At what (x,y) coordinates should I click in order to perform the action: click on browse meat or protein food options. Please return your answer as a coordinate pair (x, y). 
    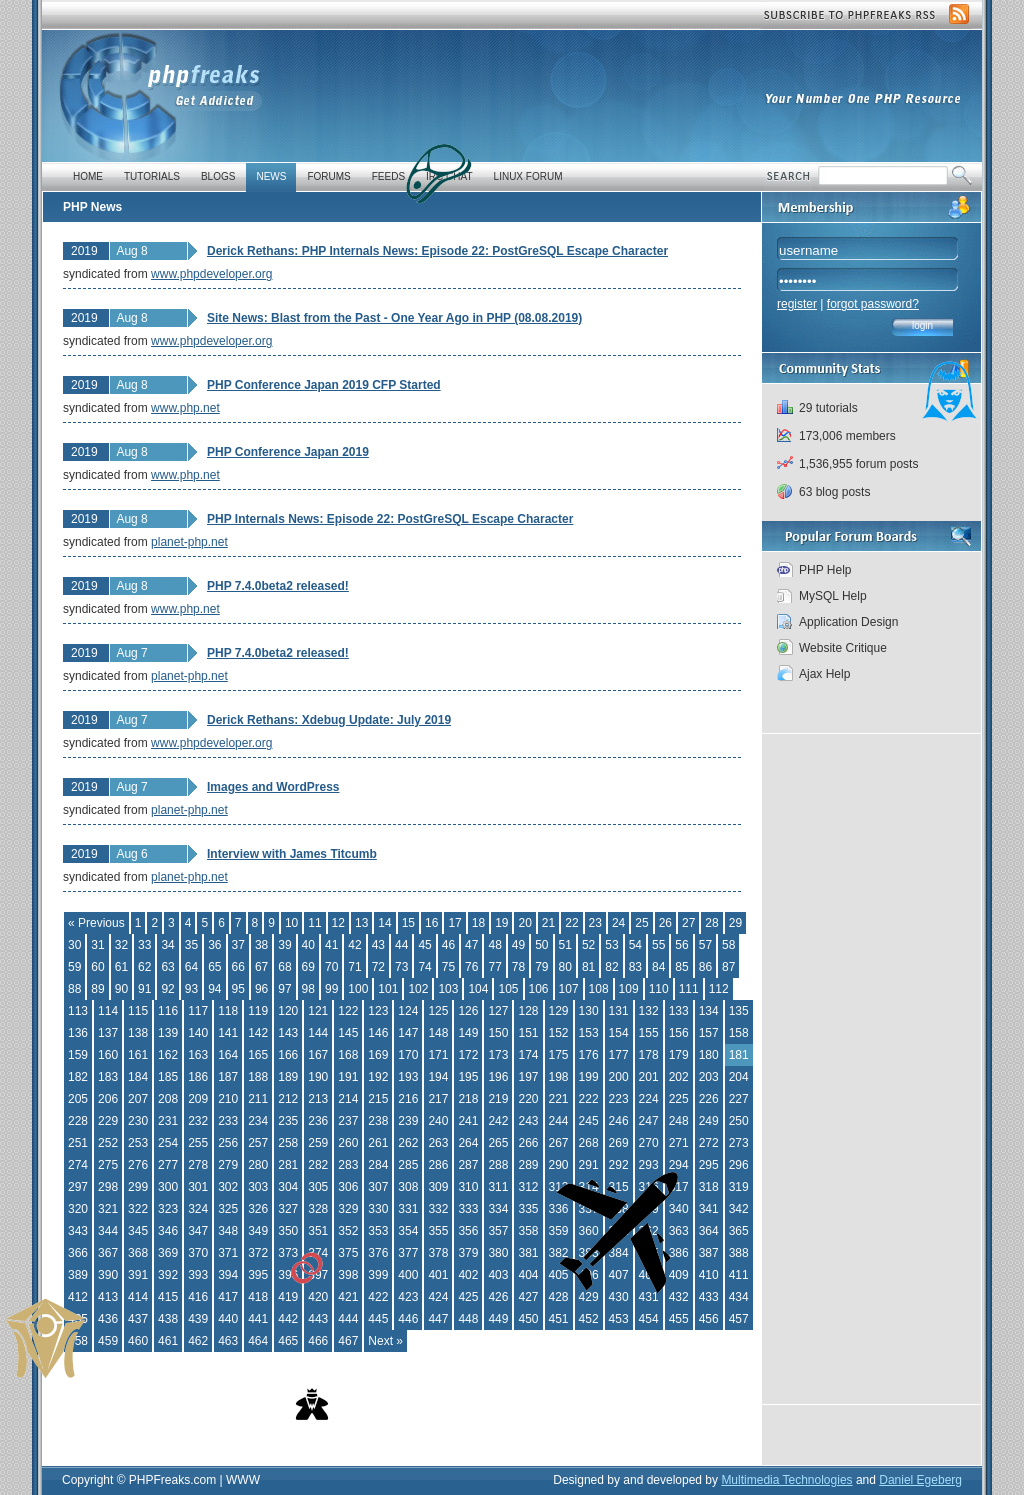
    Looking at the image, I should click on (439, 174).